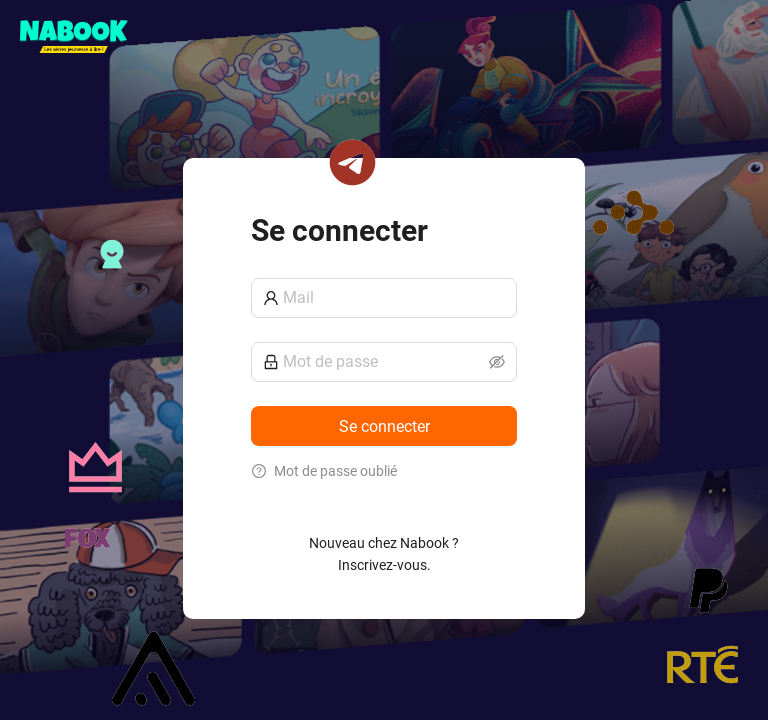  I want to click on react router library logo, so click(633, 212).